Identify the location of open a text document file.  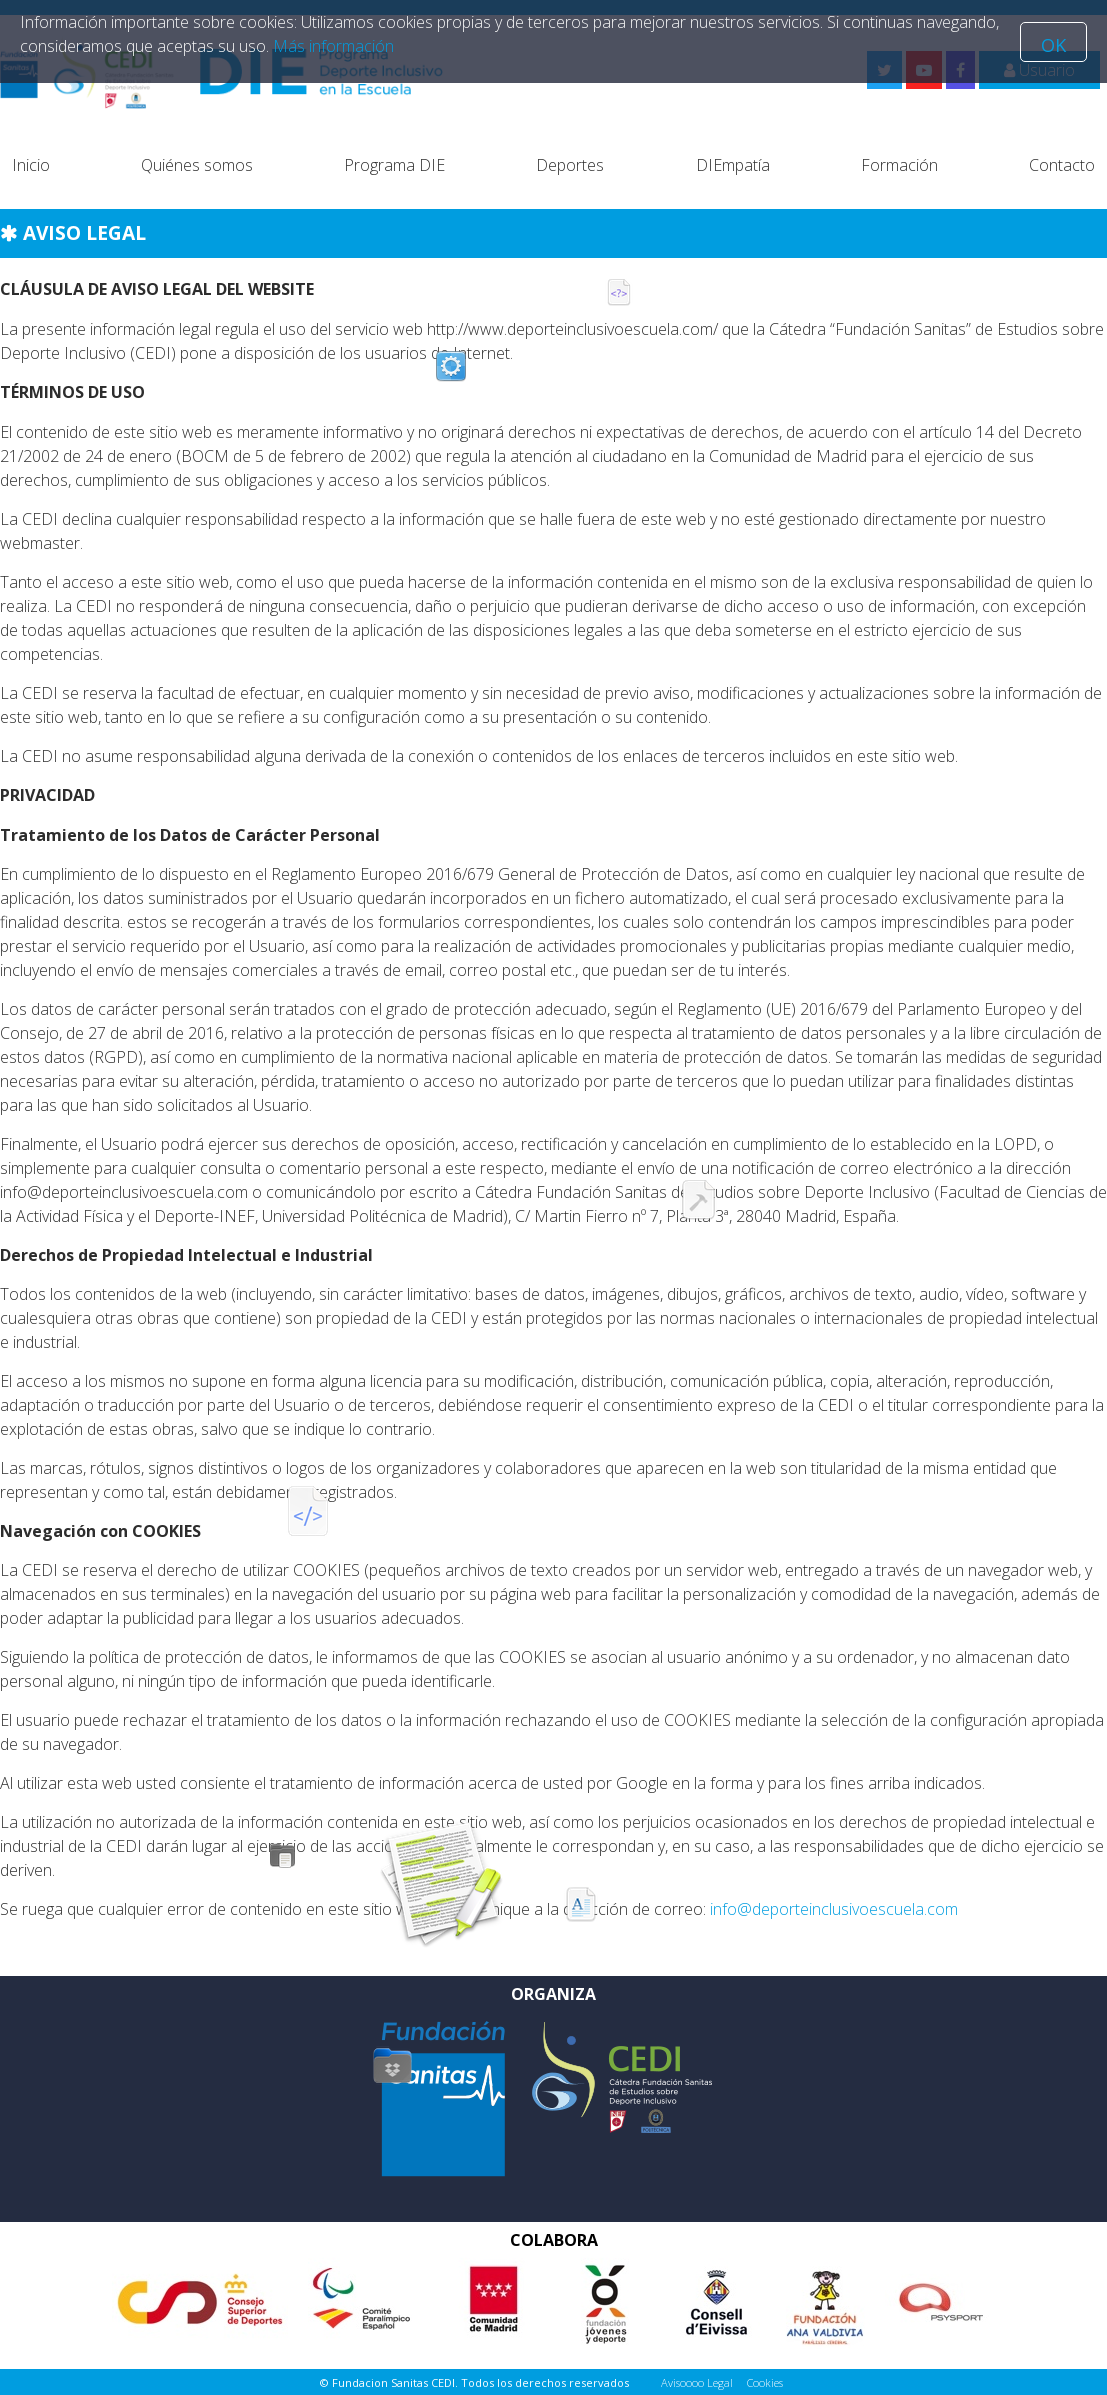
(581, 1904).